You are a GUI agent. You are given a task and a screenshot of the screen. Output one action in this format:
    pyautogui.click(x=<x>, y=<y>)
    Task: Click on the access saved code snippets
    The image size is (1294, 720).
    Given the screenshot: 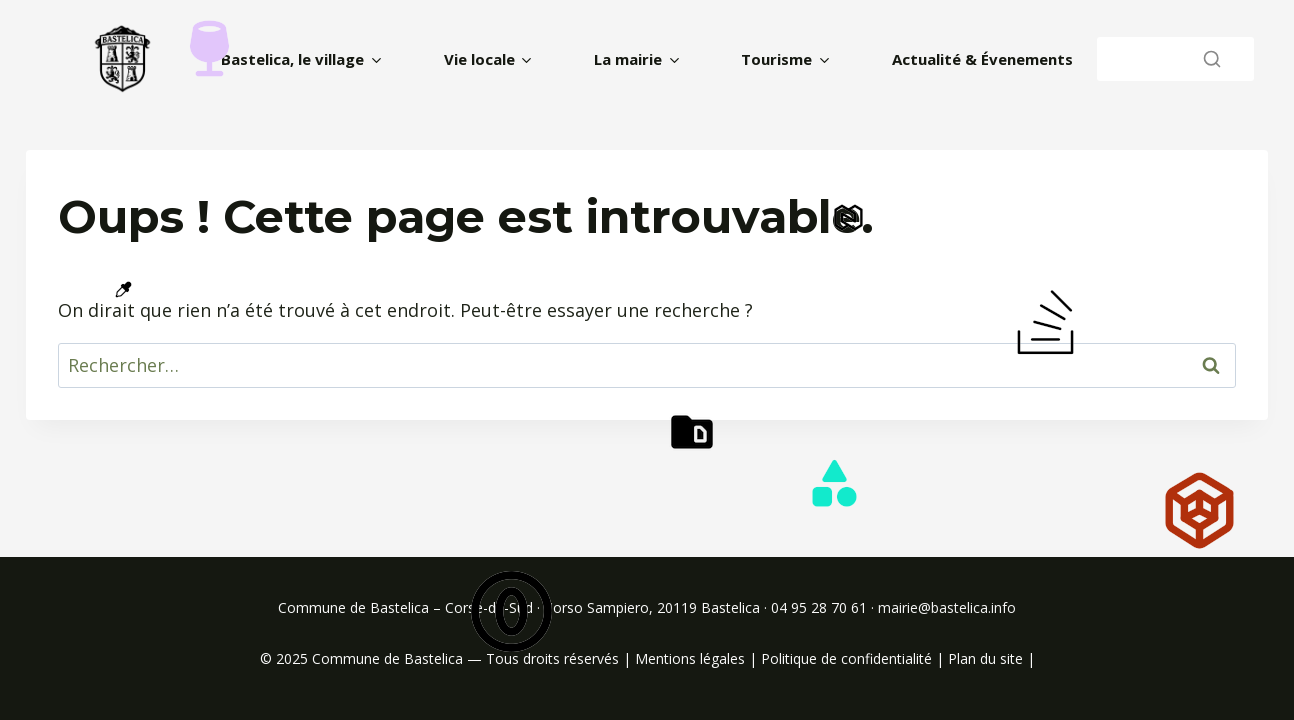 What is the action you would take?
    pyautogui.click(x=692, y=432)
    